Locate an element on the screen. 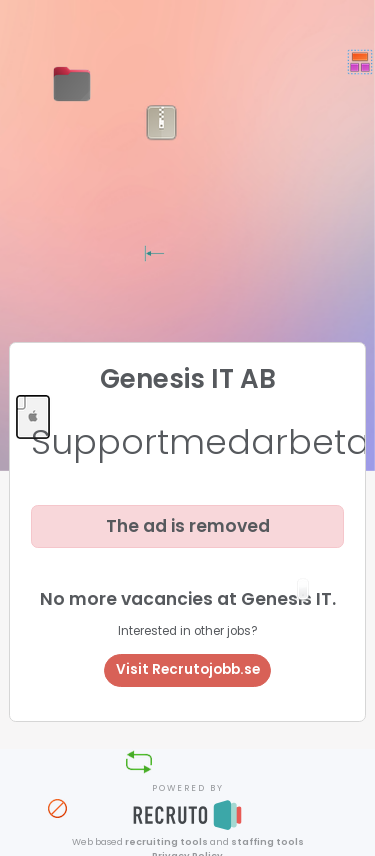 The image size is (375, 856). access airport express device in sidebar is located at coordinates (33, 417).